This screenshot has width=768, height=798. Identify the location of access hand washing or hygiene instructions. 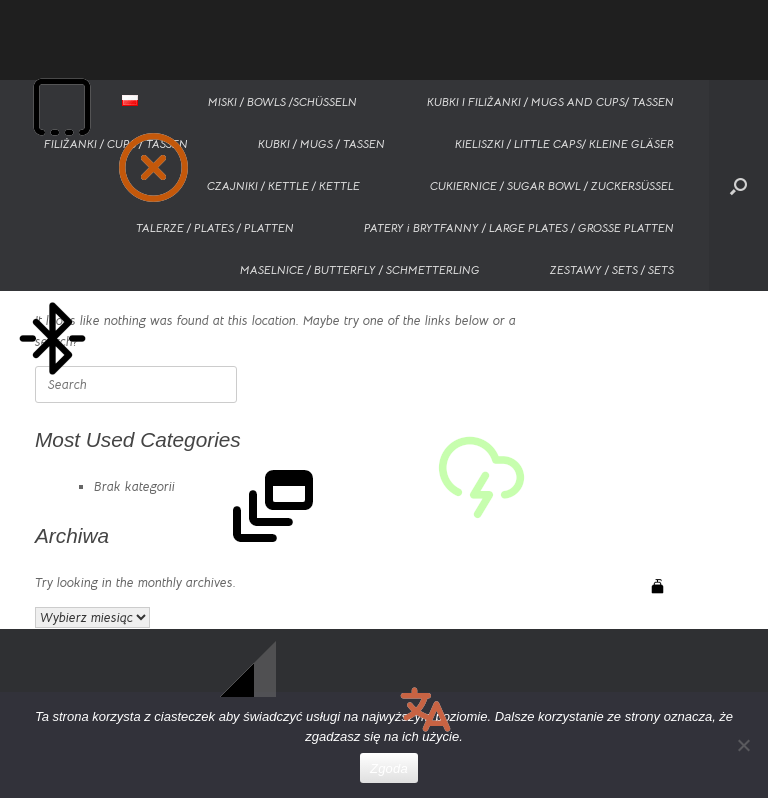
(657, 586).